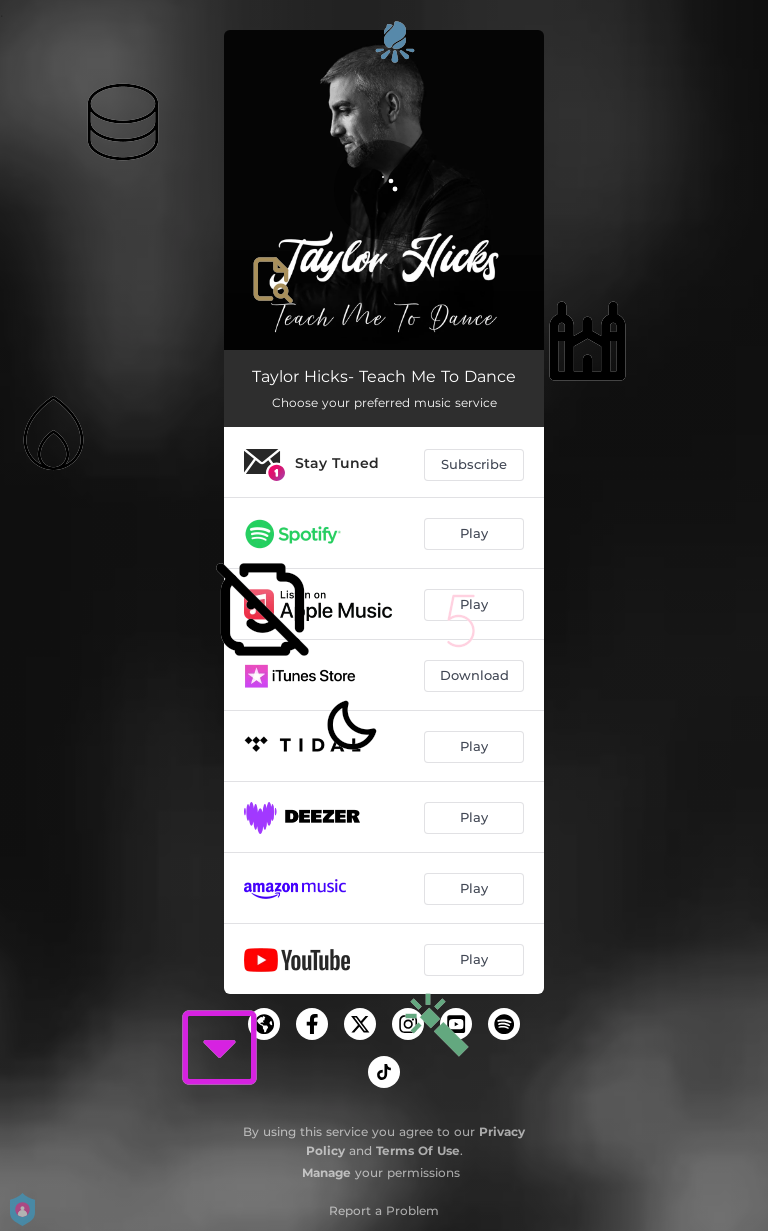 The width and height of the screenshot is (768, 1231). Describe the element at coordinates (53, 434) in the screenshot. I see `indicates trending or hot content` at that location.